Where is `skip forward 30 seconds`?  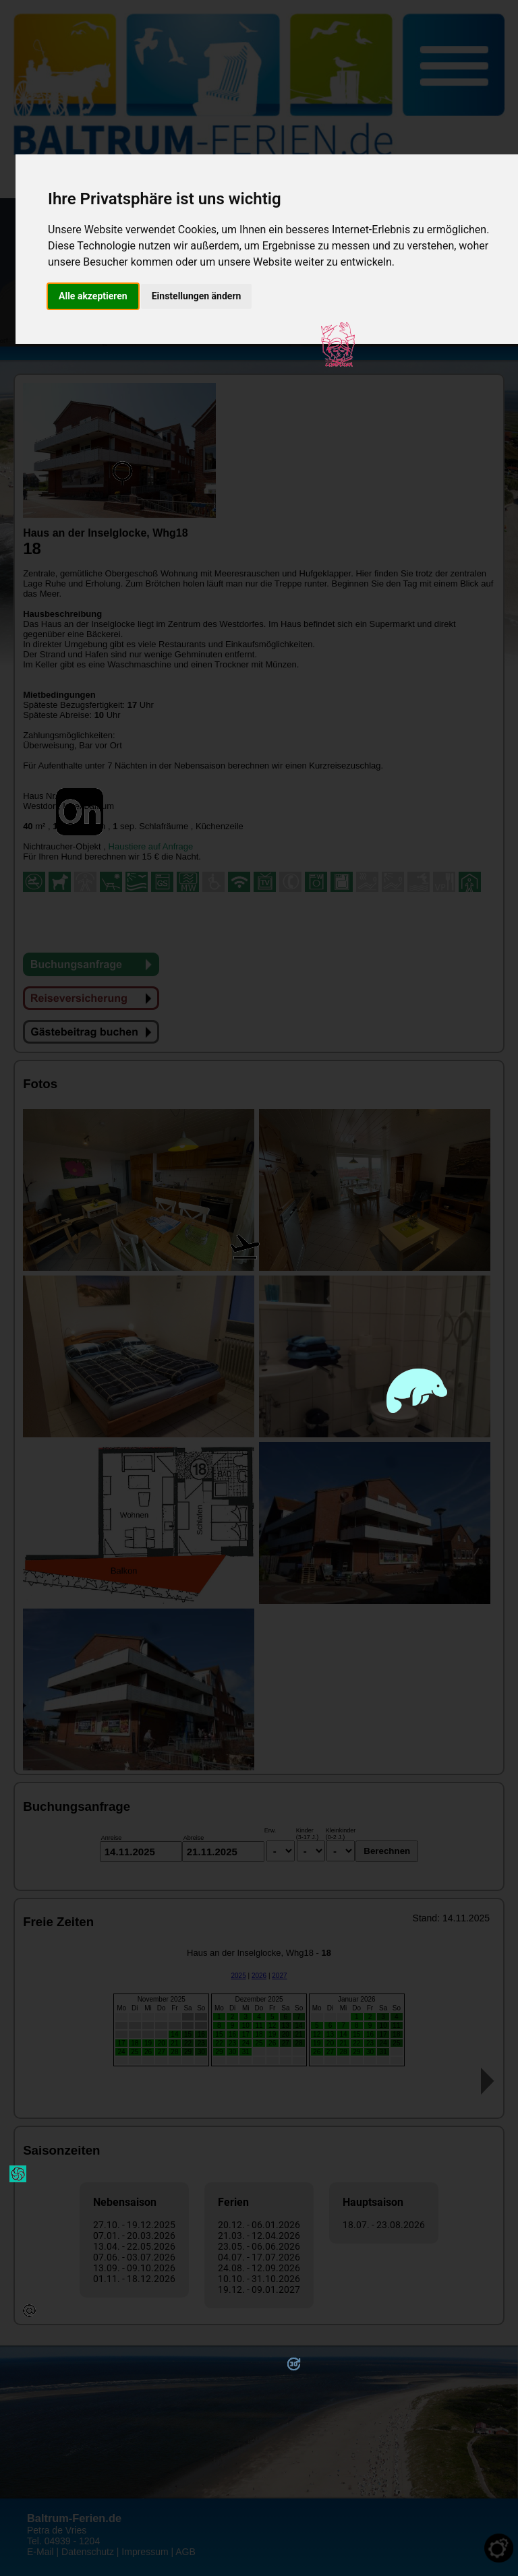
skip forward 30 seconds is located at coordinates (293, 2364).